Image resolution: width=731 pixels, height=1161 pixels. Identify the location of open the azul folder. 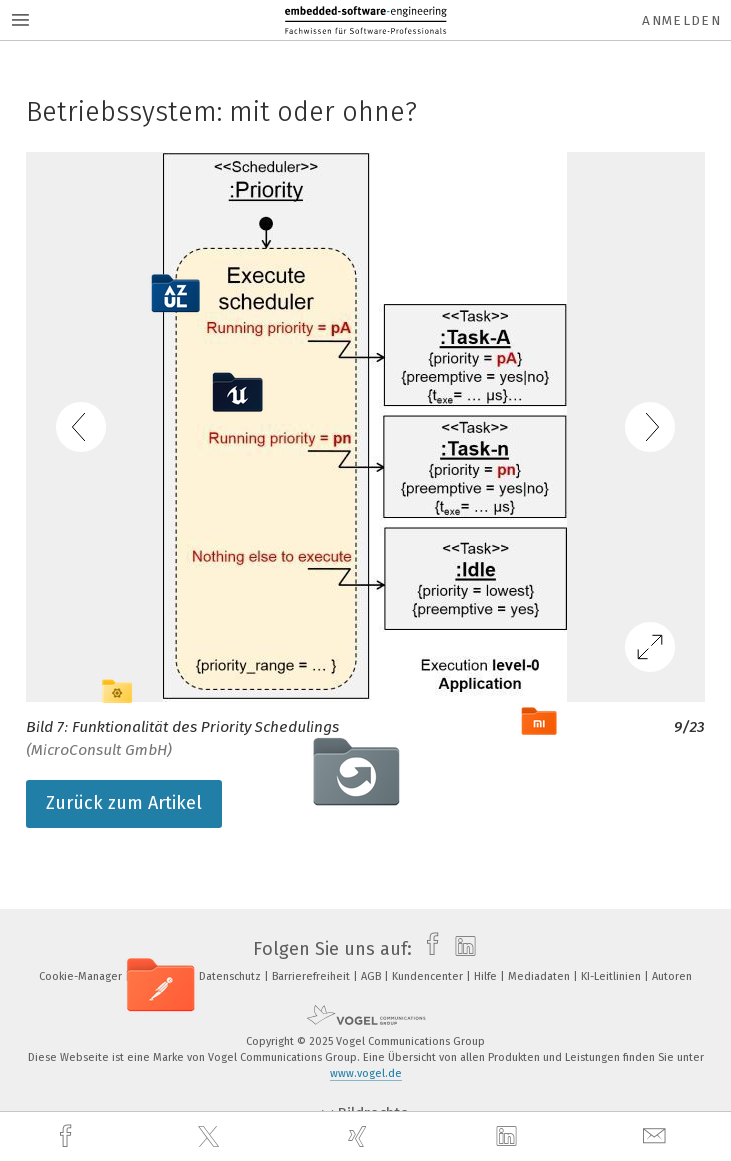
(175, 294).